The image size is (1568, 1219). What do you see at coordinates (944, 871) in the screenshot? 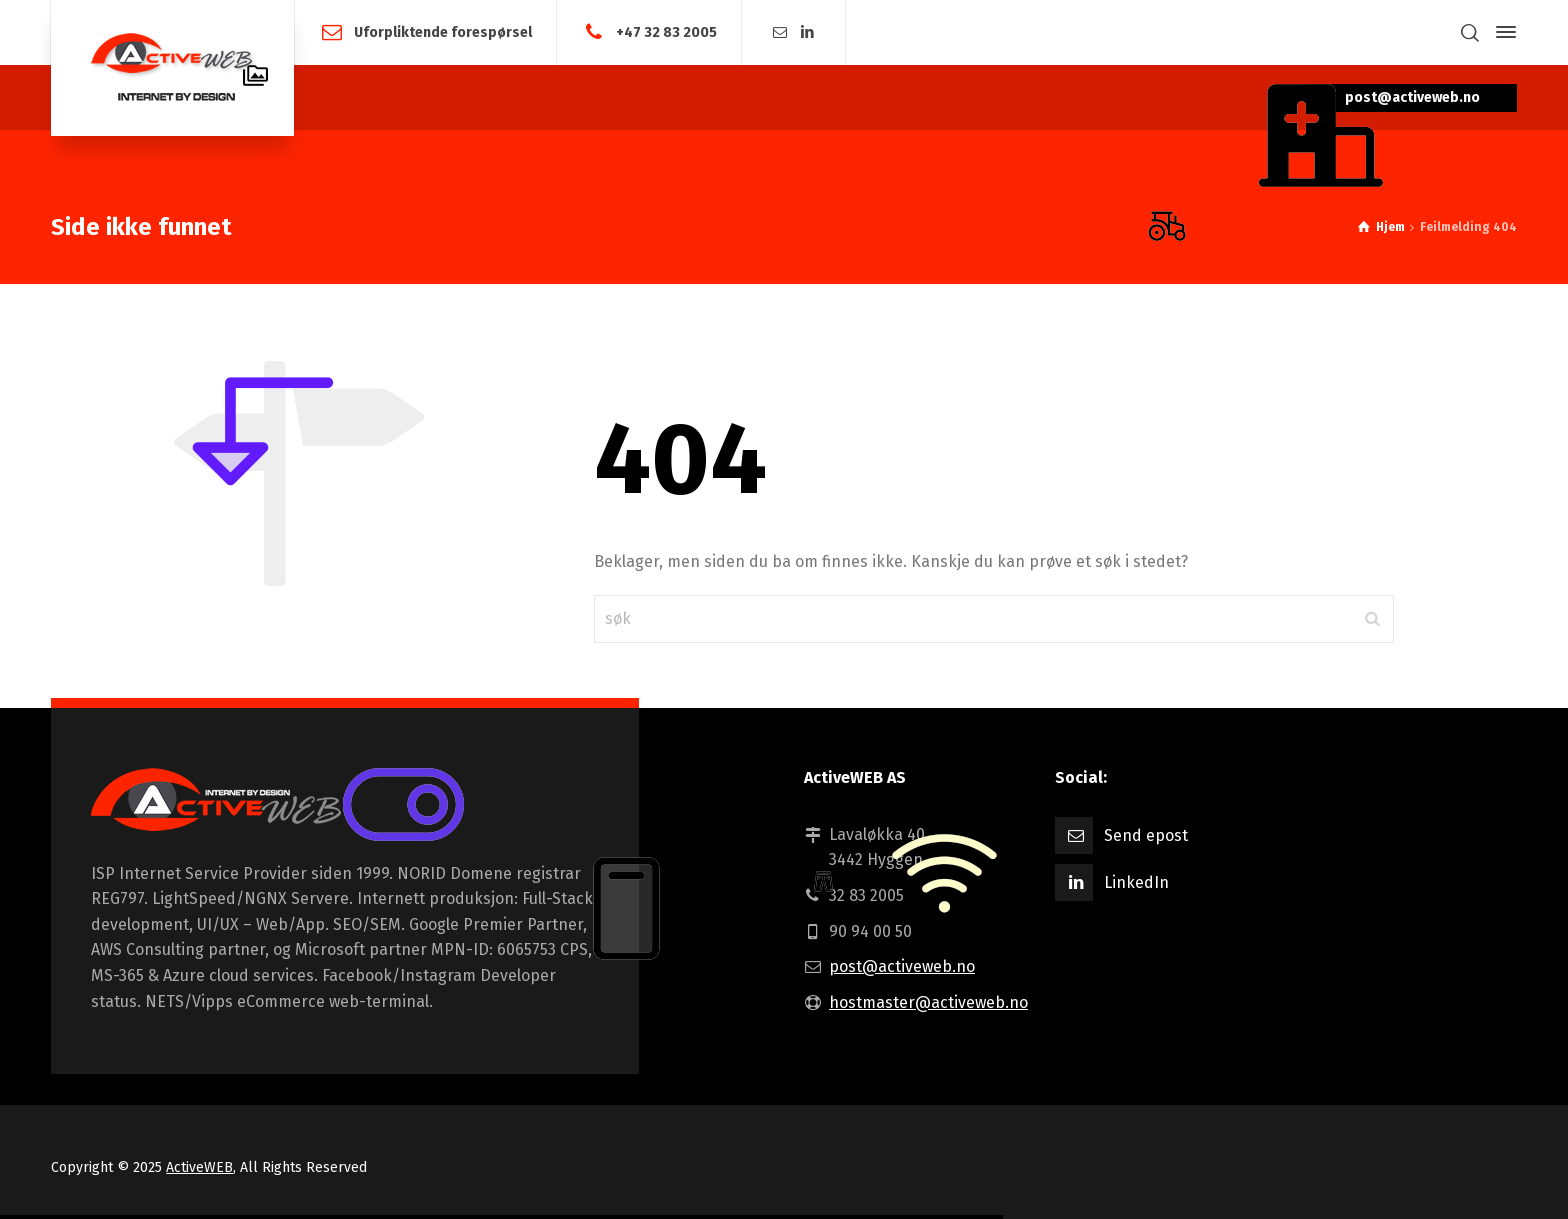
I see `indicates strong wifi connection` at bounding box center [944, 871].